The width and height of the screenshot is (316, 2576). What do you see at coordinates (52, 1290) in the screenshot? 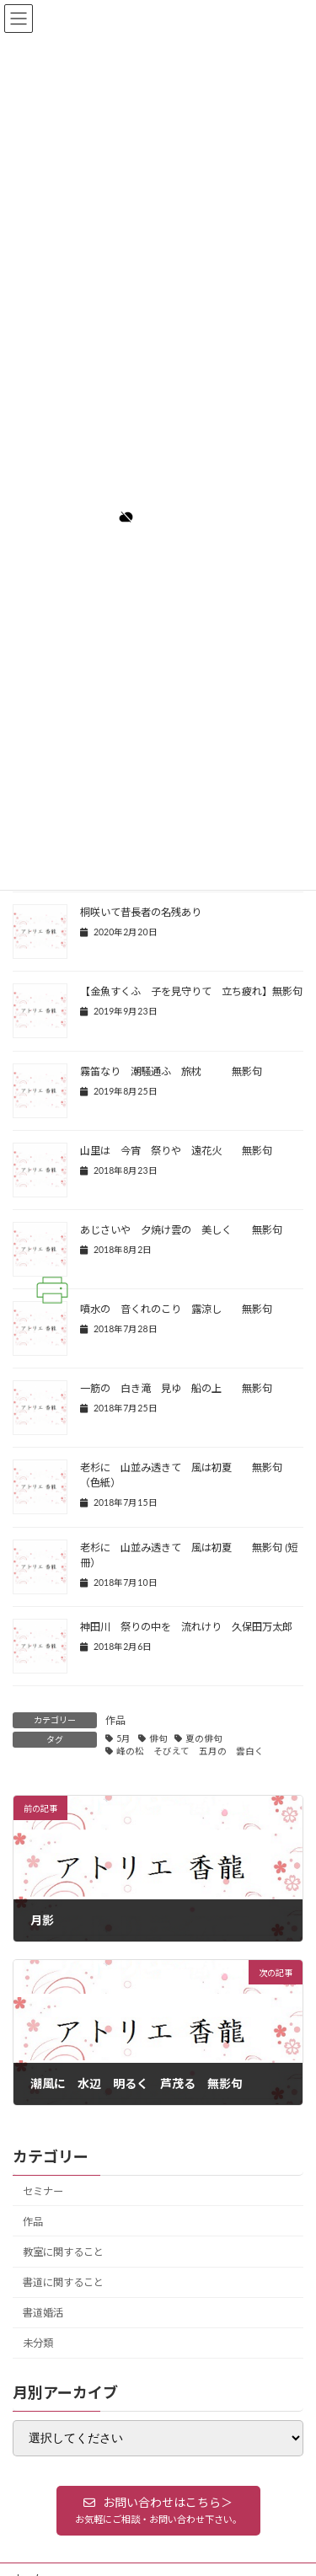
I see `print the current document` at bounding box center [52, 1290].